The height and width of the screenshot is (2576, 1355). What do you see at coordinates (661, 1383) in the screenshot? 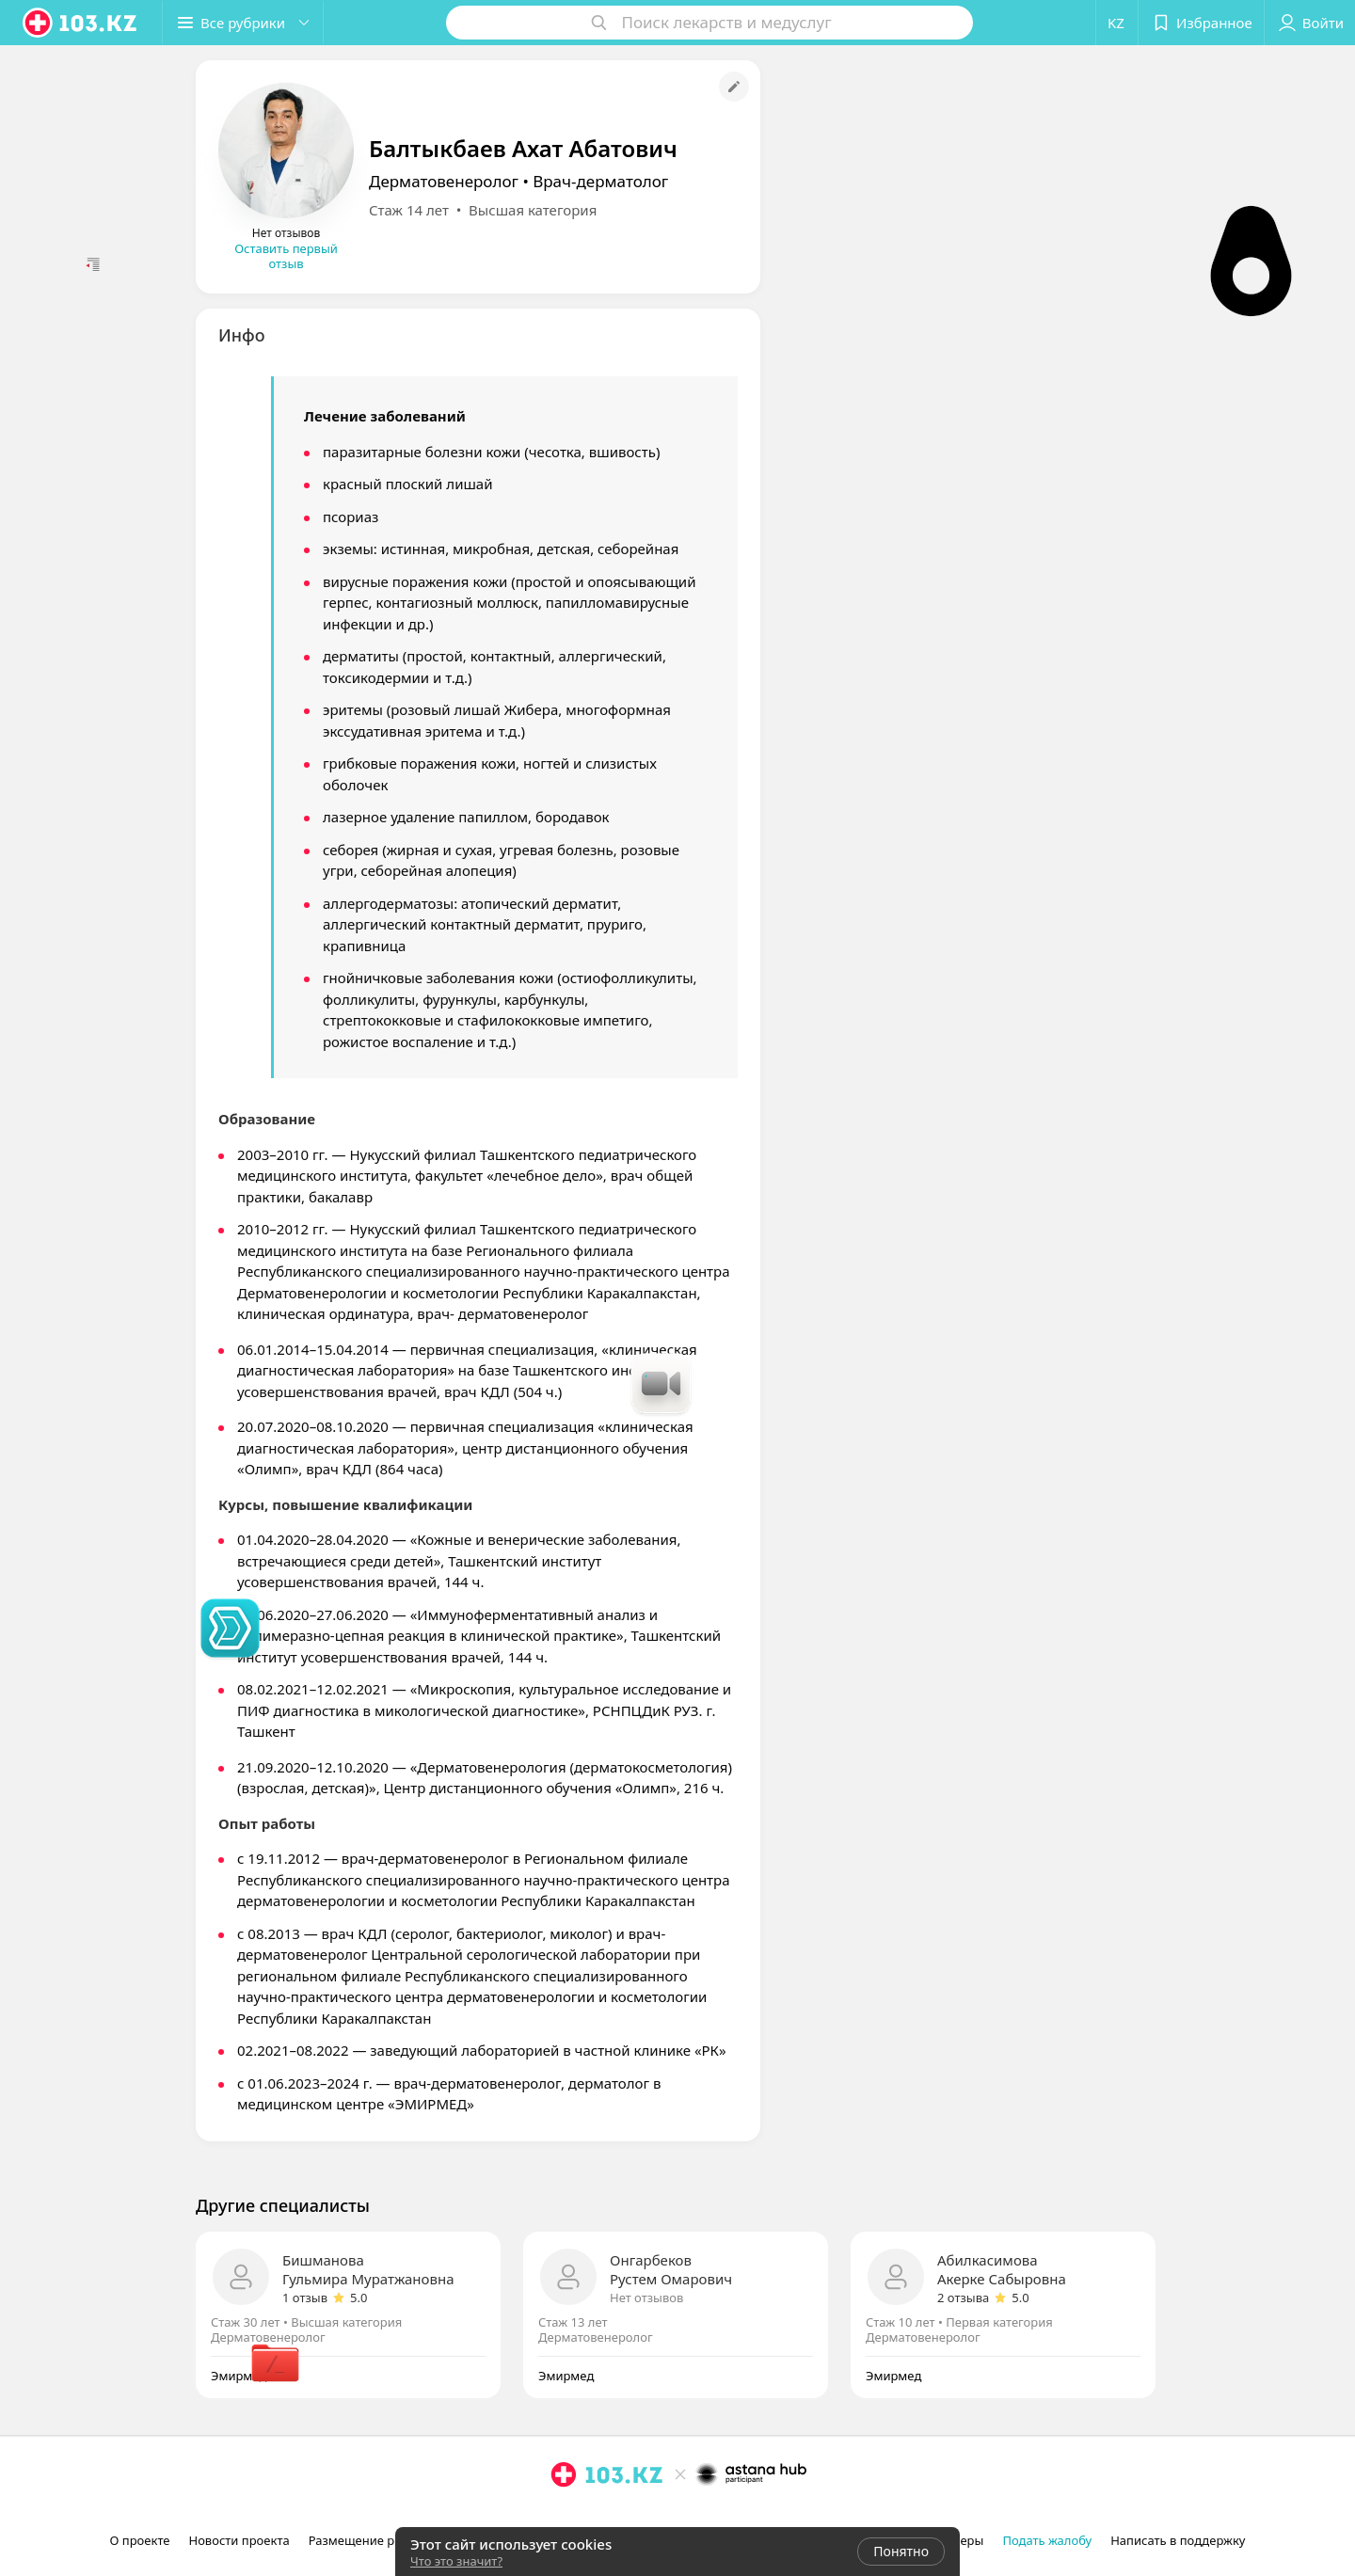
I see `open camera or start video recording` at bounding box center [661, 1383].